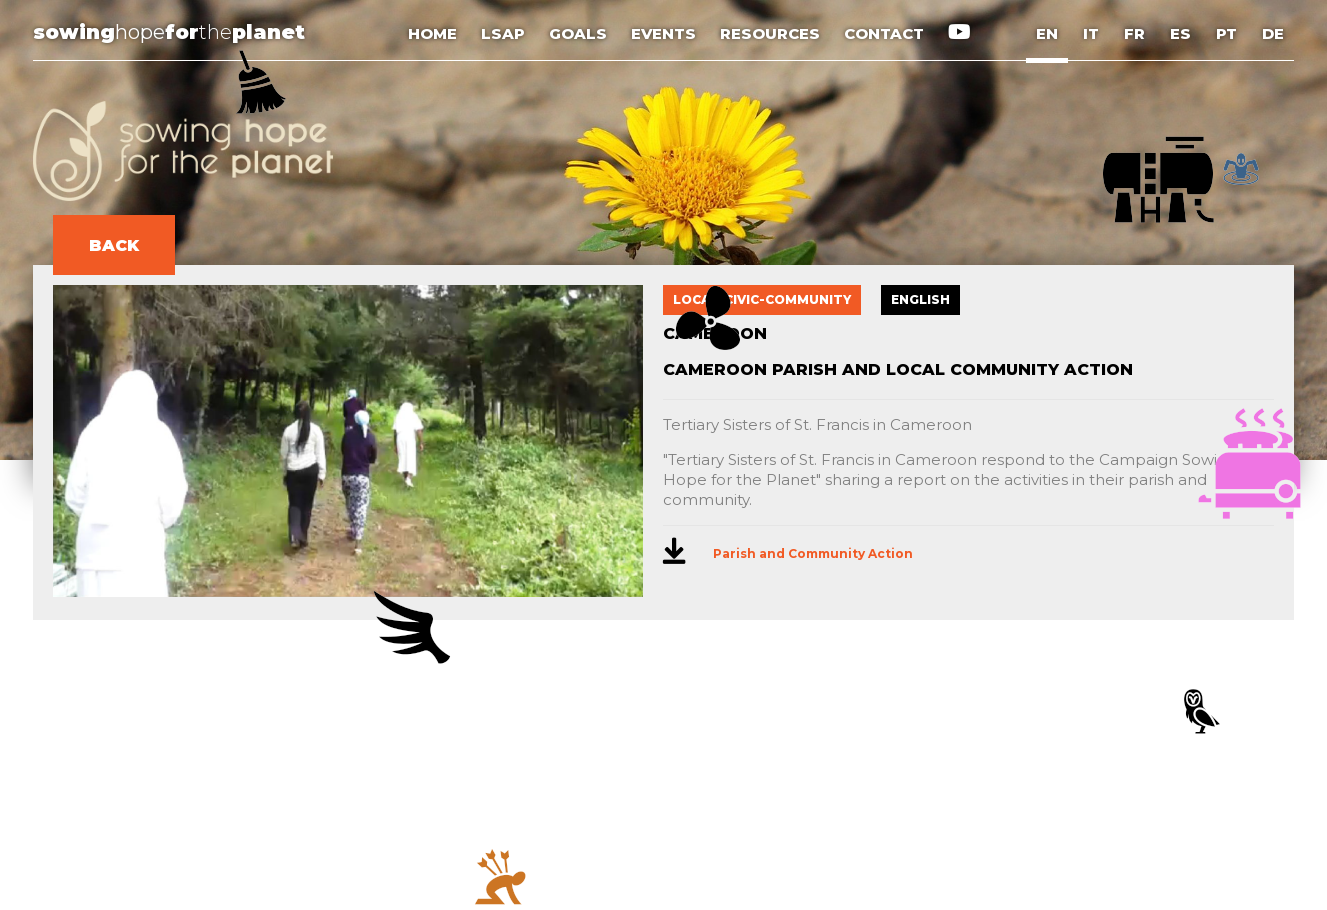 This screenshot has height=910, width=1327. Describe the element at coordinates (412, 628) in the screenshot. I see `indicates flight or aerial ability in gameplay` at that location.